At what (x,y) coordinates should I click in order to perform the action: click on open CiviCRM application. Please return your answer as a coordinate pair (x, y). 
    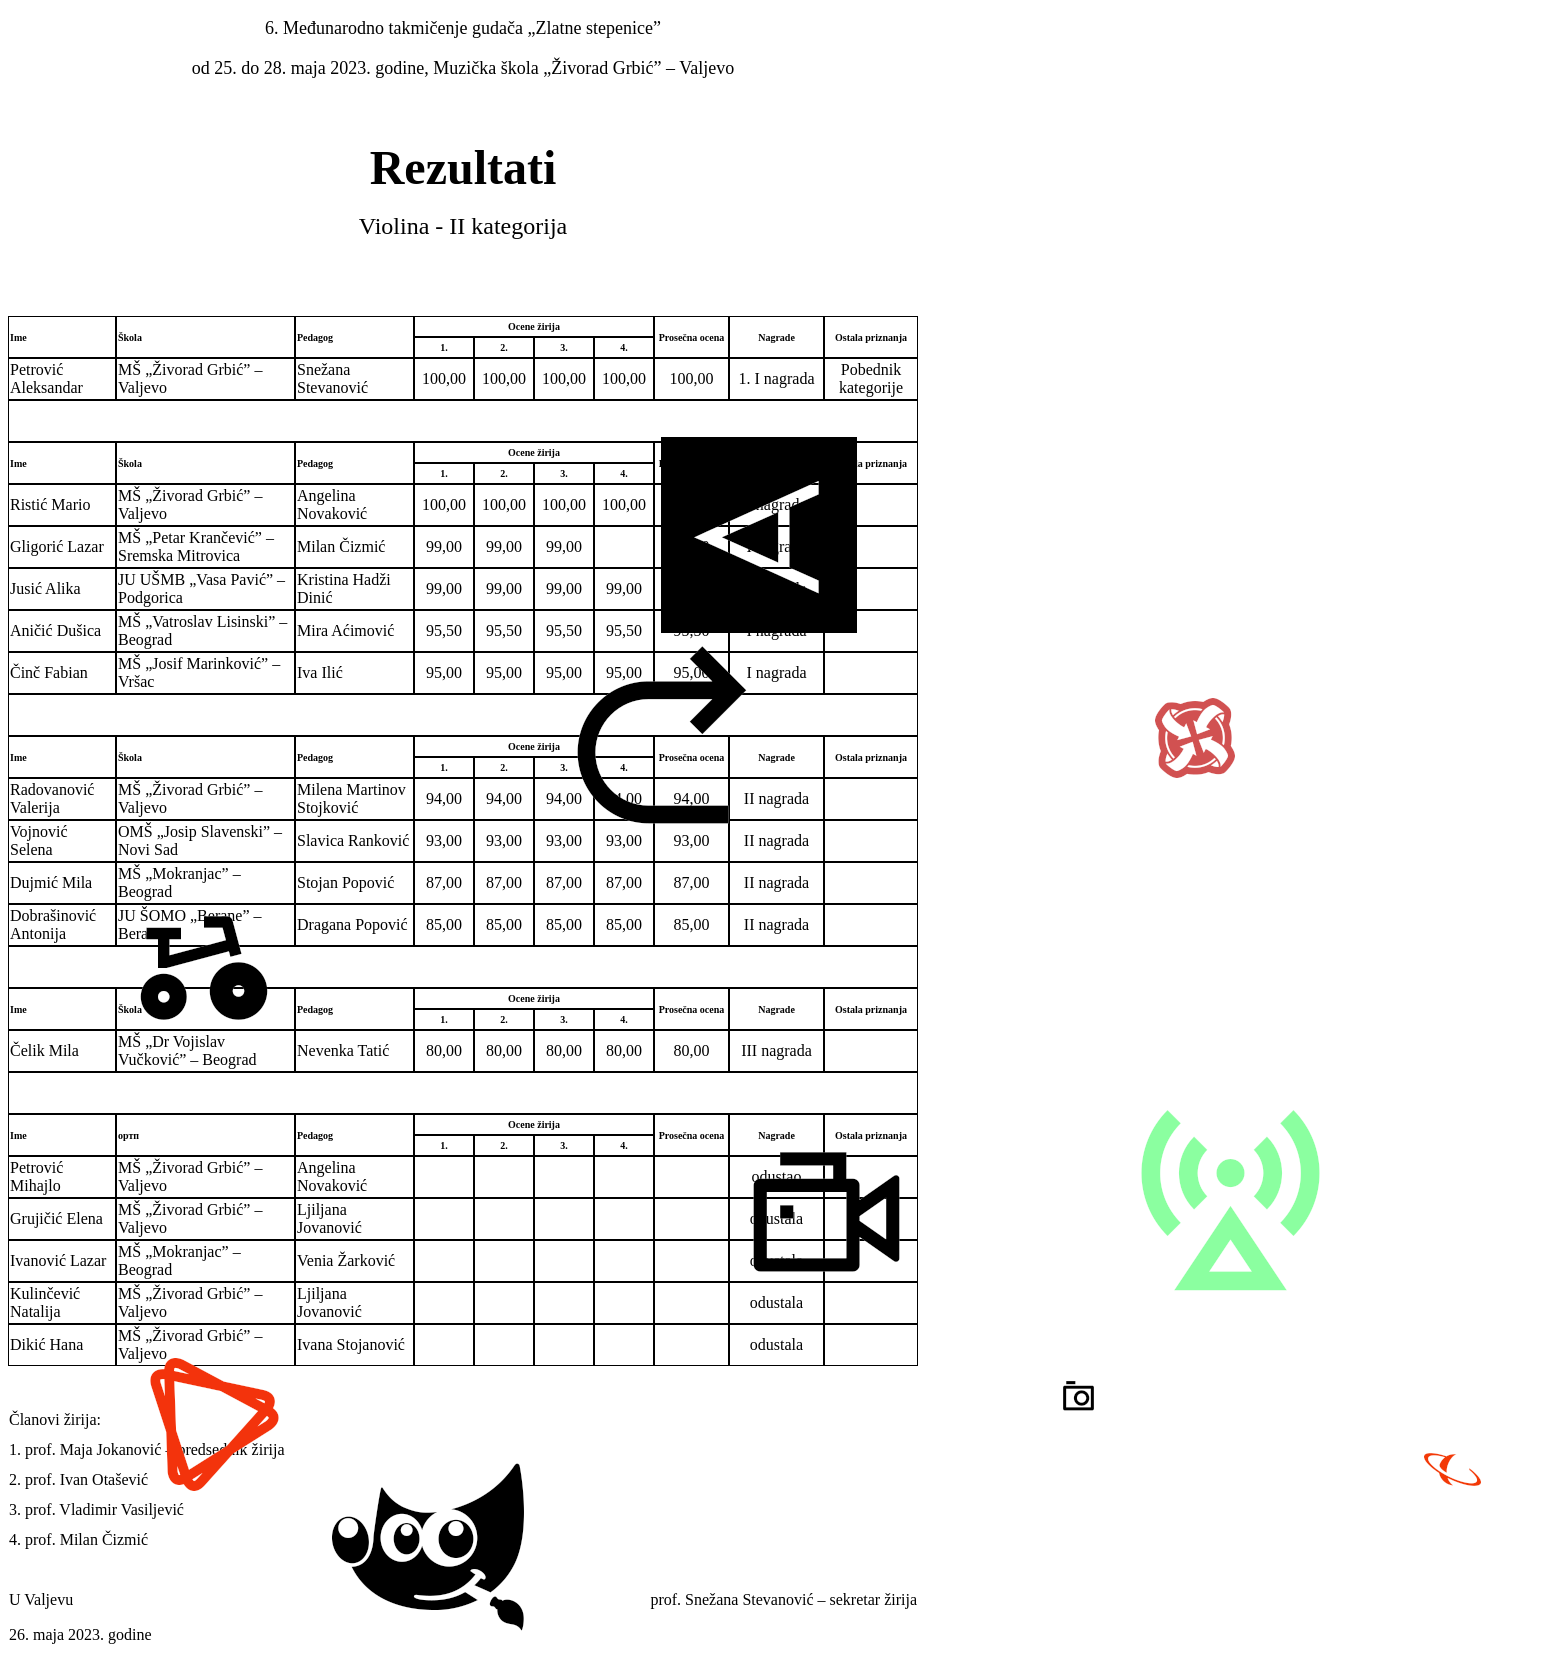
    Looking at the image, I should click on (214, 1424).